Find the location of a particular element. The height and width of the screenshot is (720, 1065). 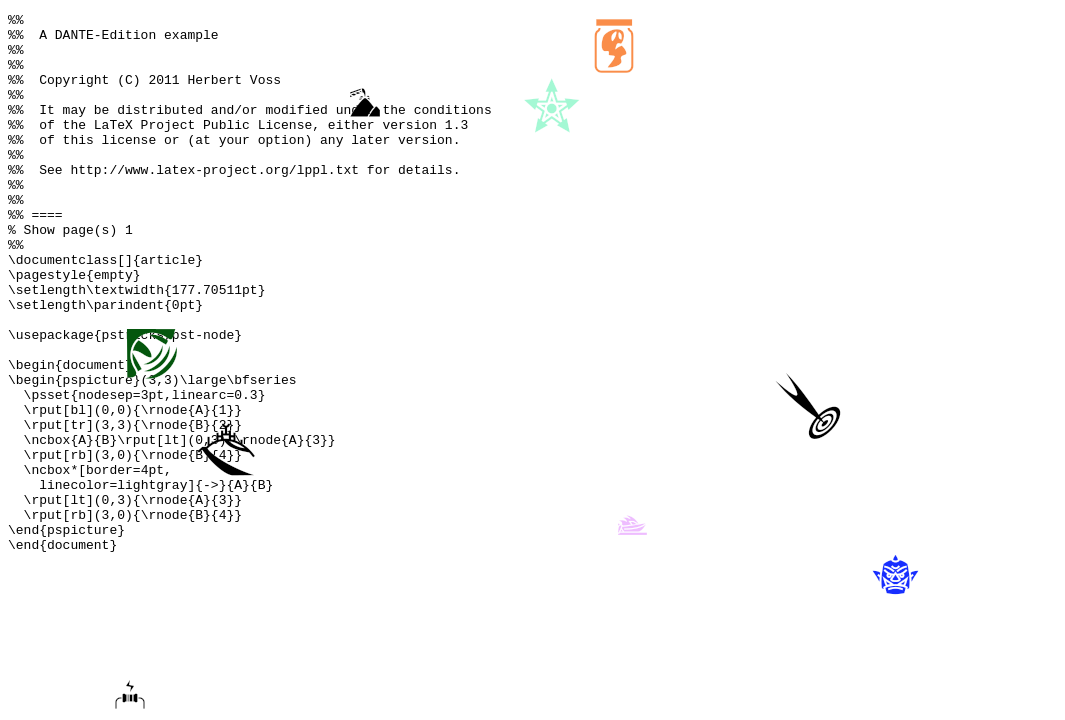

collect or capture a shadow creature is located at coordinates (614, 46).